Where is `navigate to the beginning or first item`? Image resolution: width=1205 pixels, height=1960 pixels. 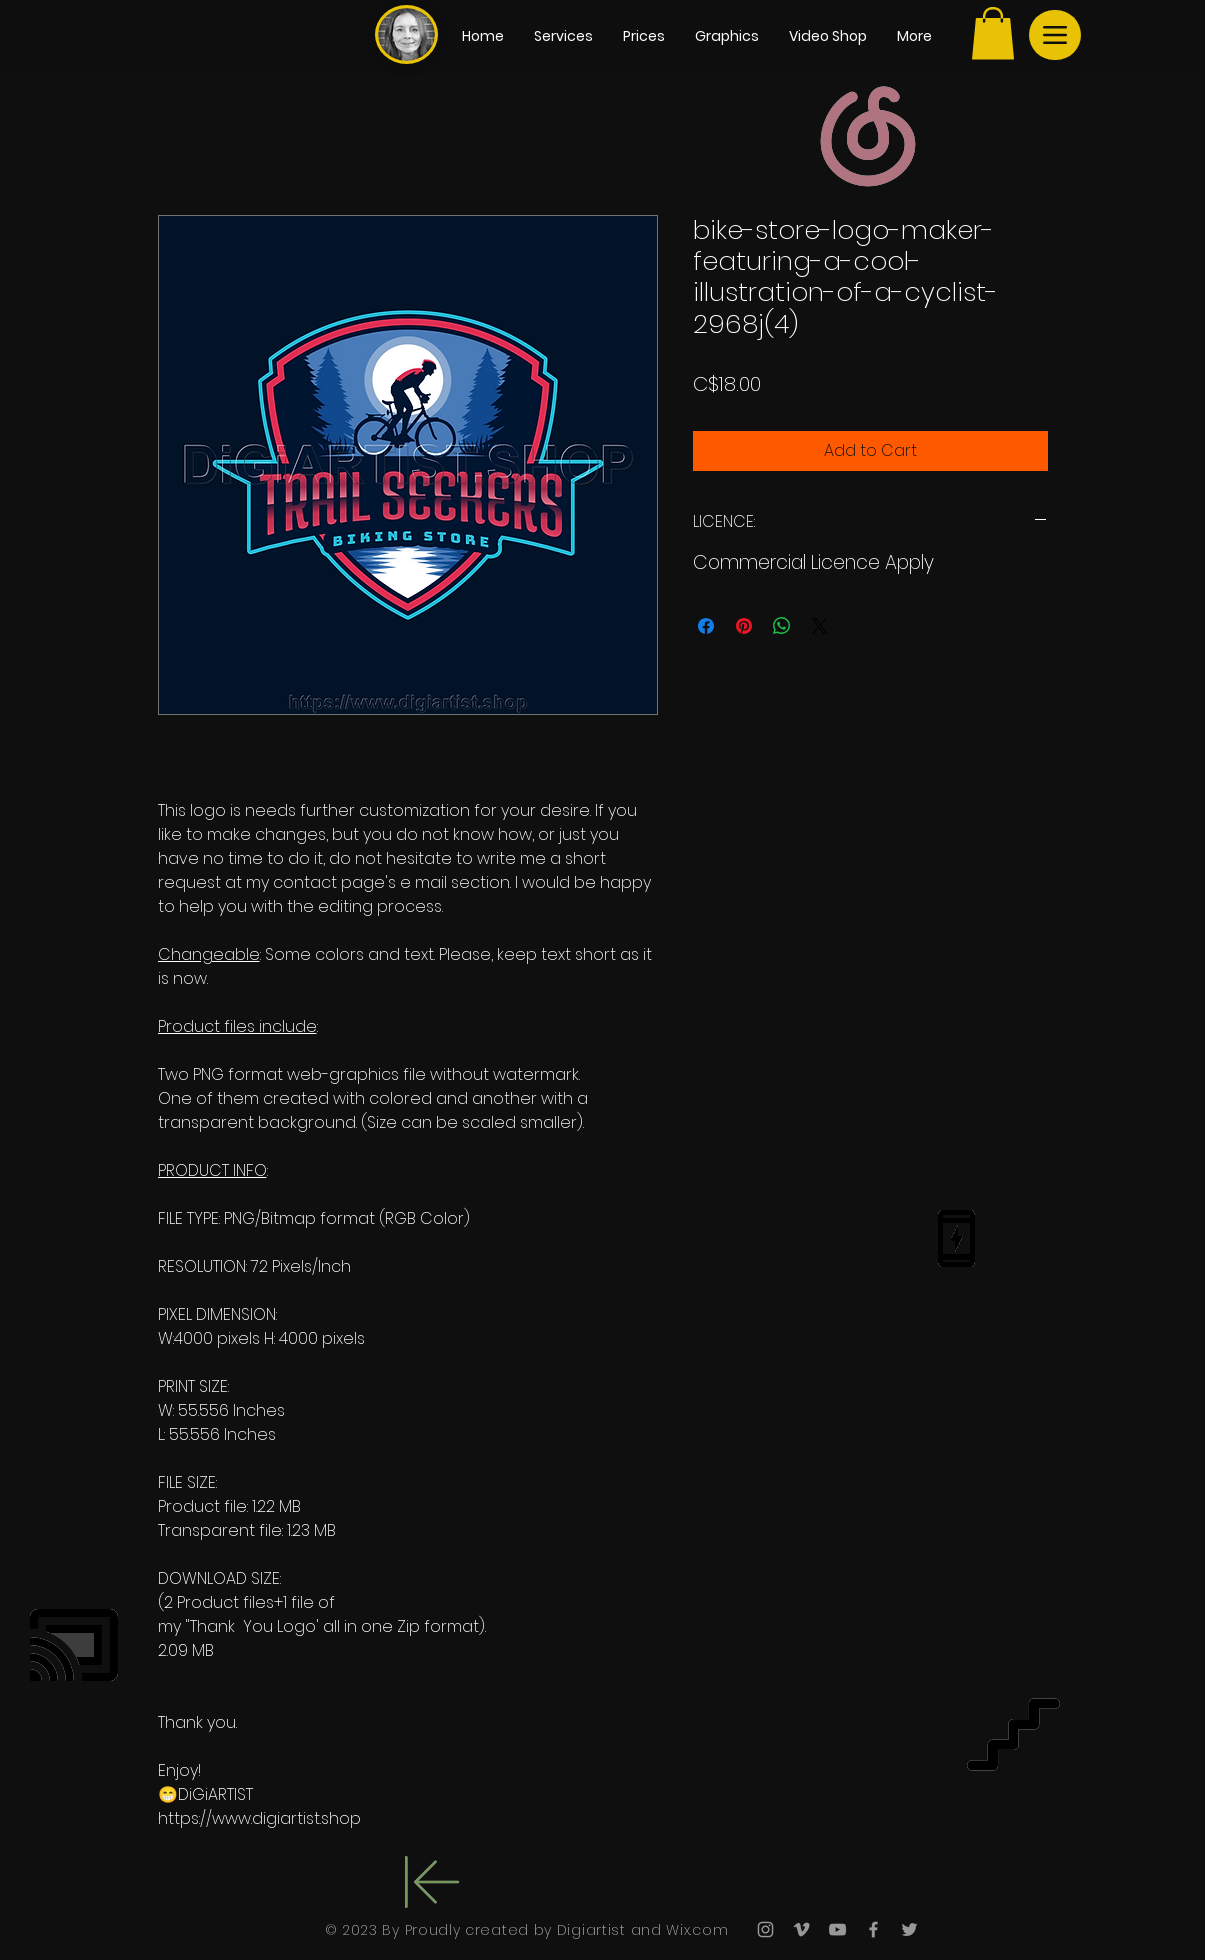
navigate to the beginning or first item is located at coordinates (431, 1882).